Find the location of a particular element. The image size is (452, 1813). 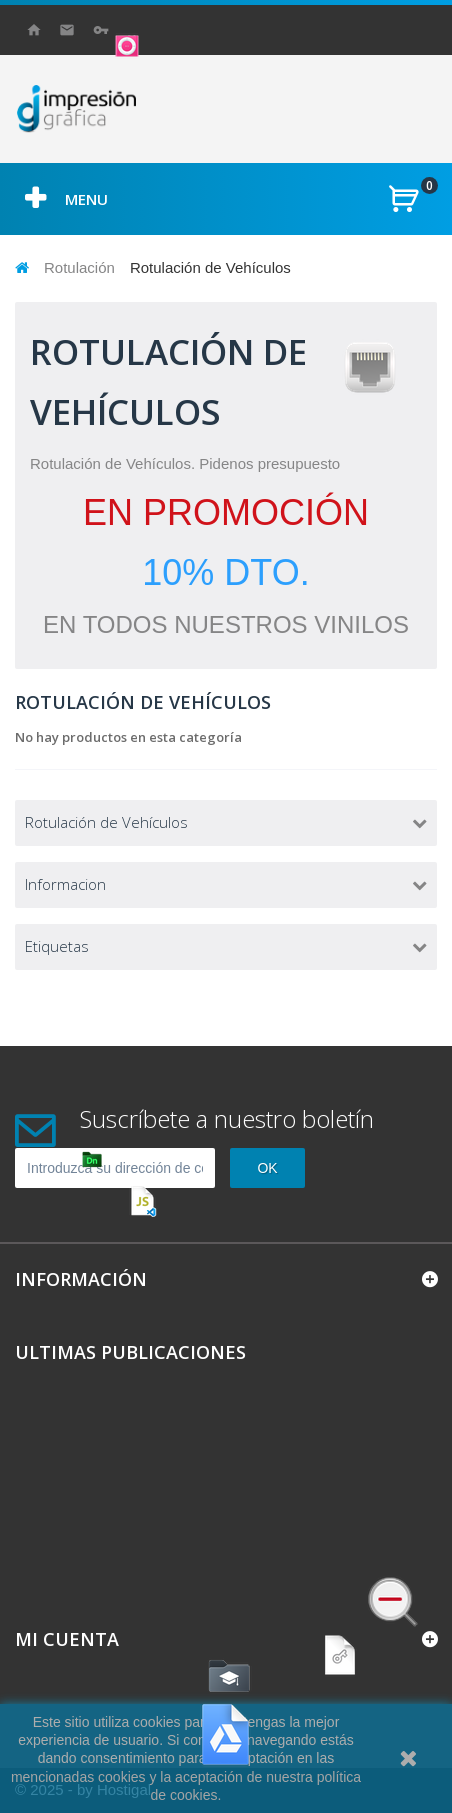

open education or coursework folder is located at coordinates (229, 1677).